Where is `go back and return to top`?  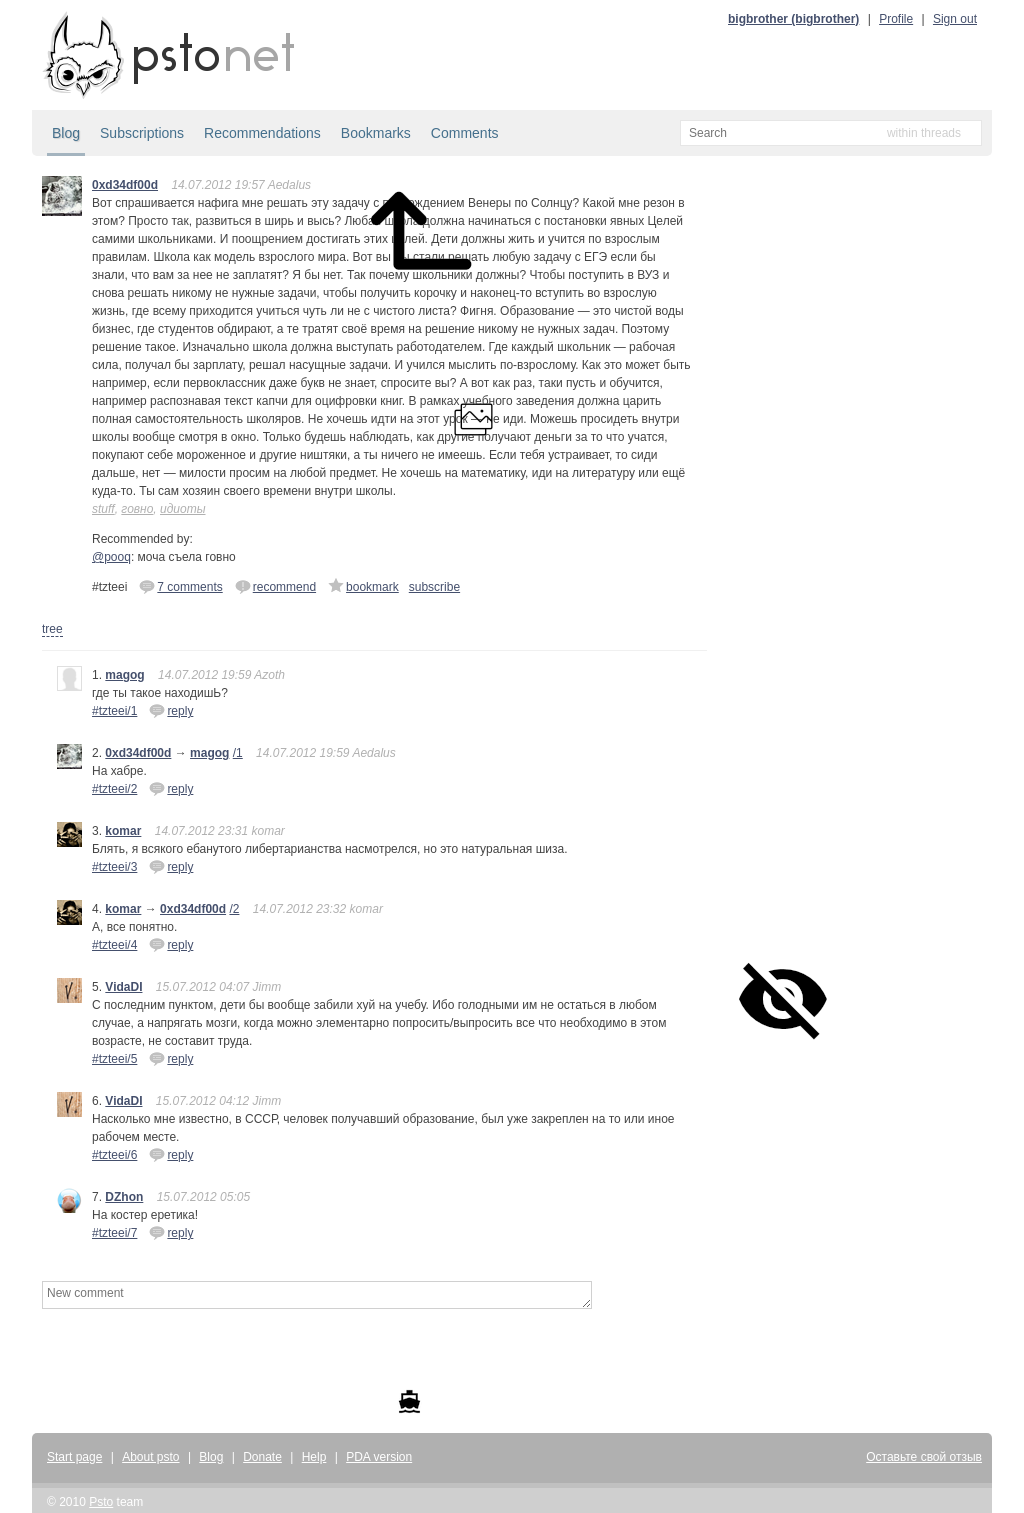 go back and return to top is located at coordinates (417, 234).